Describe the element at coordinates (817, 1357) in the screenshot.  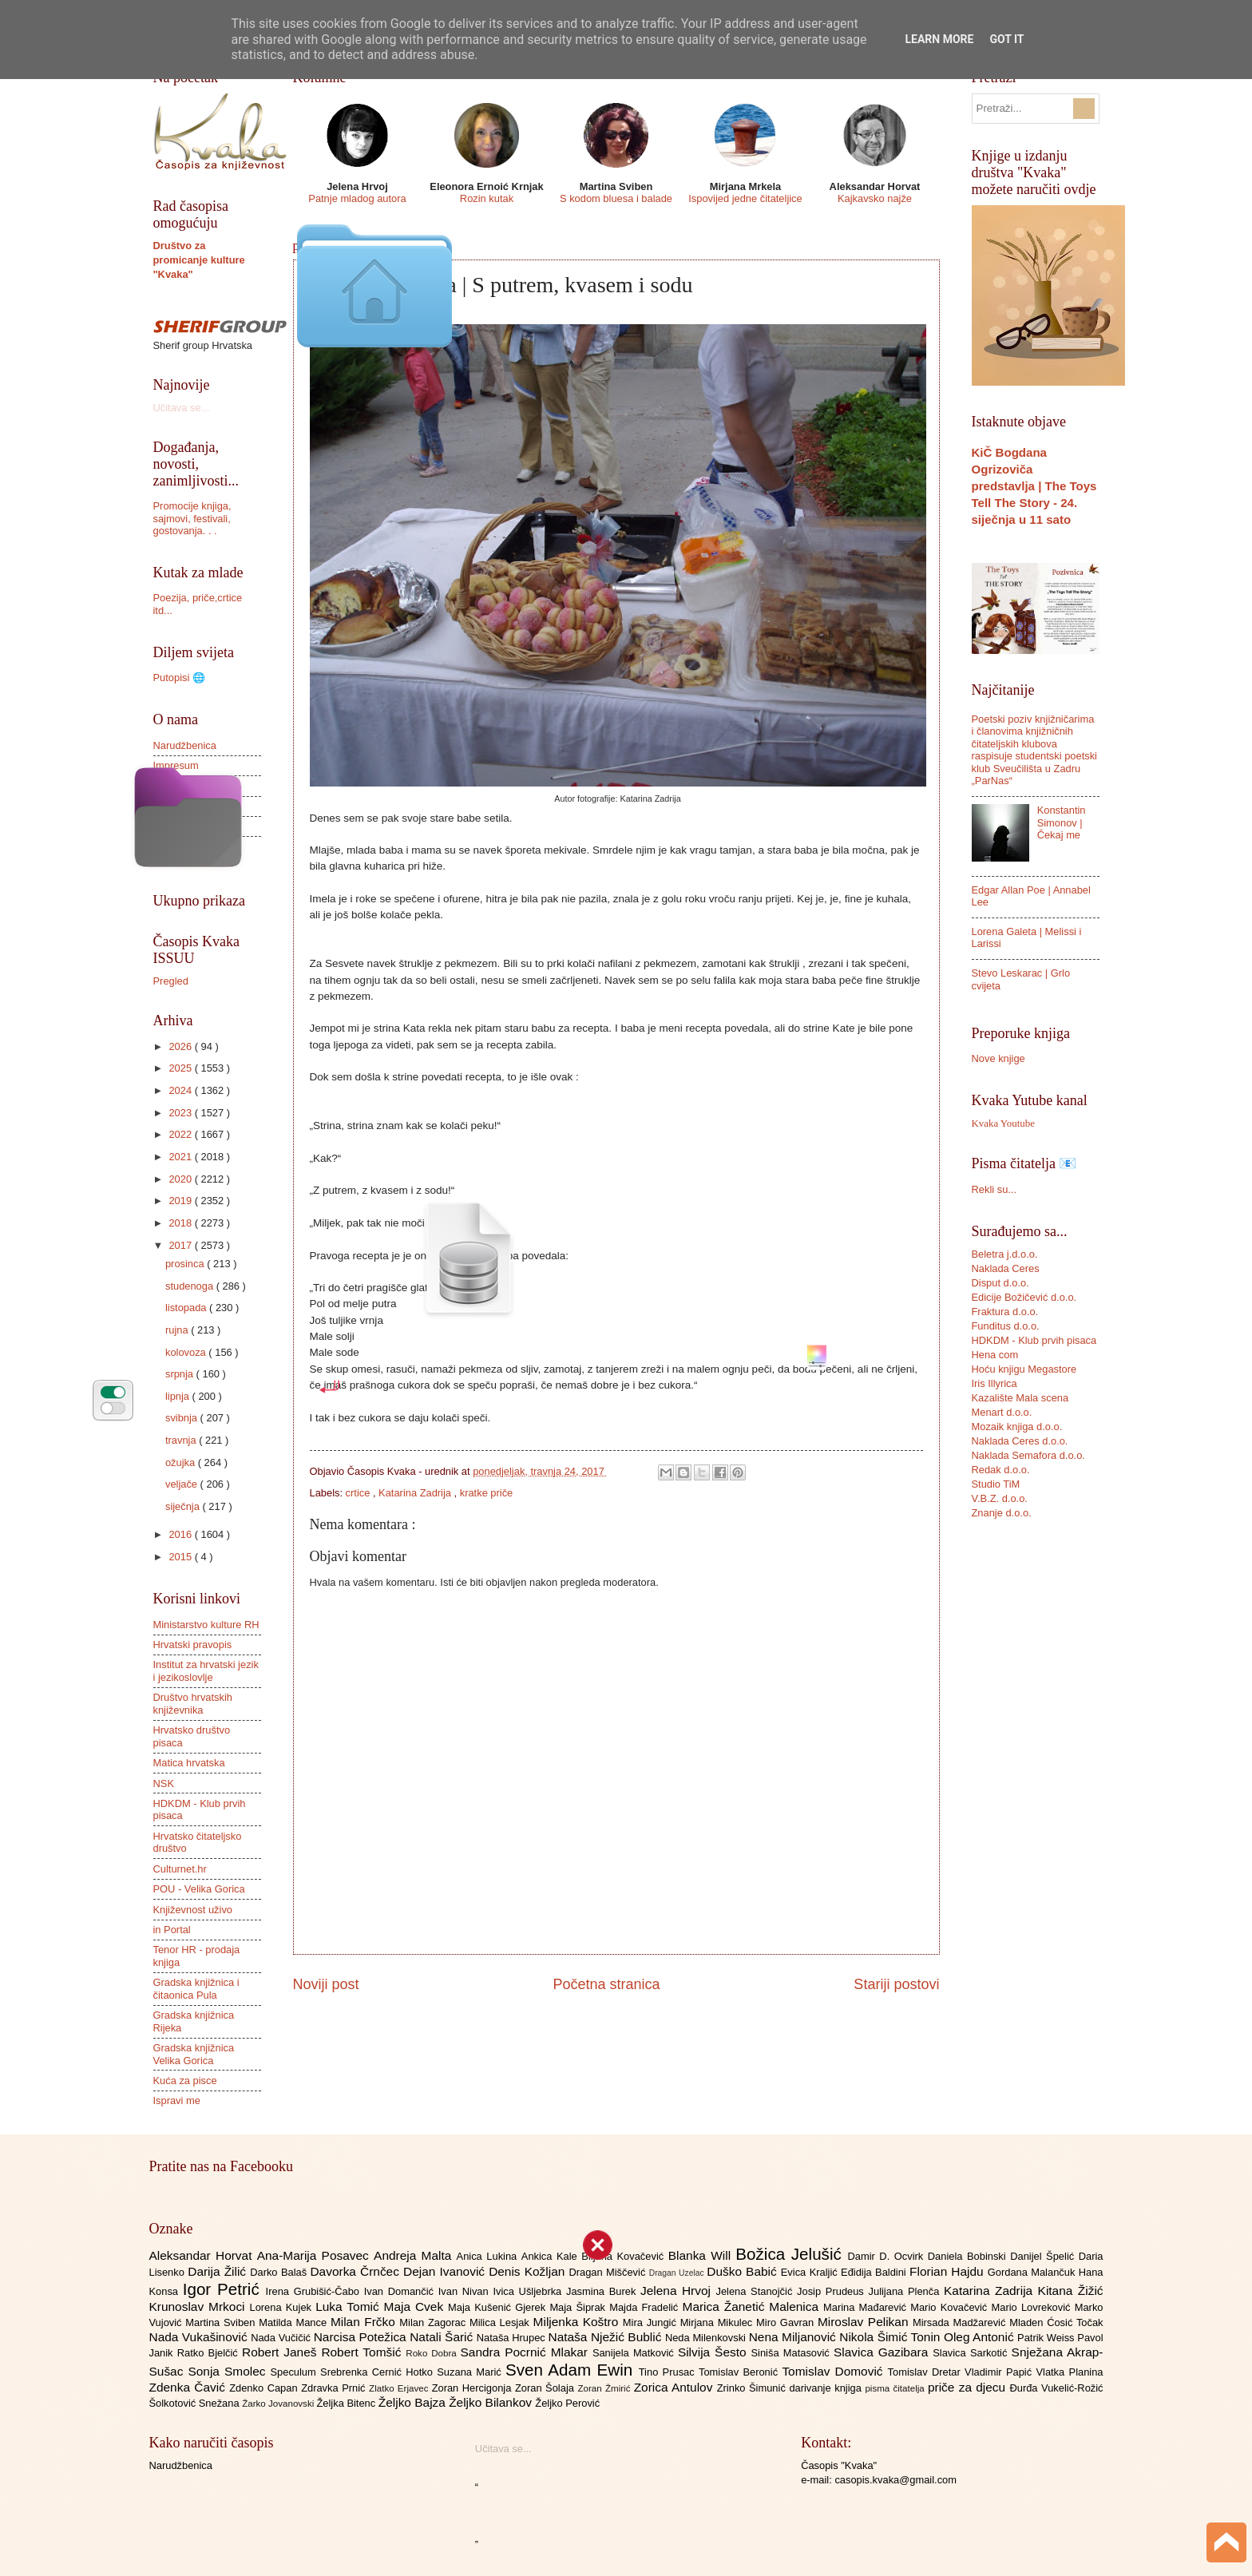
I see `adjust color preset or gradient settings` at that location.